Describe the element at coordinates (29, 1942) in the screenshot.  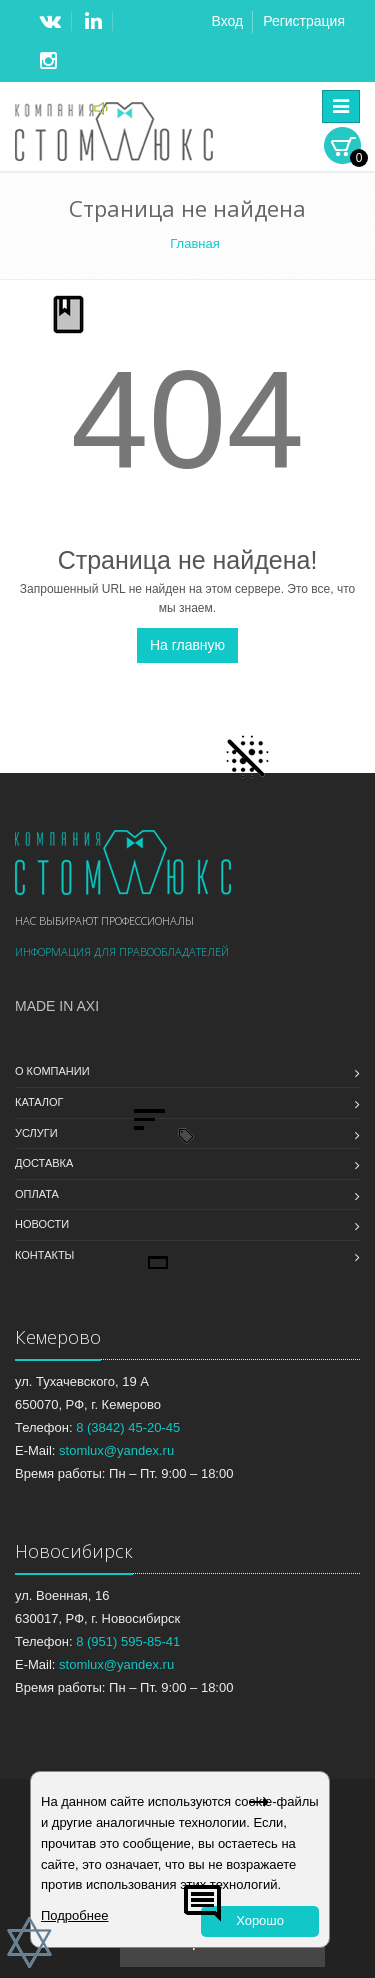
I see `indicates Jewish religious content or services` at that location.